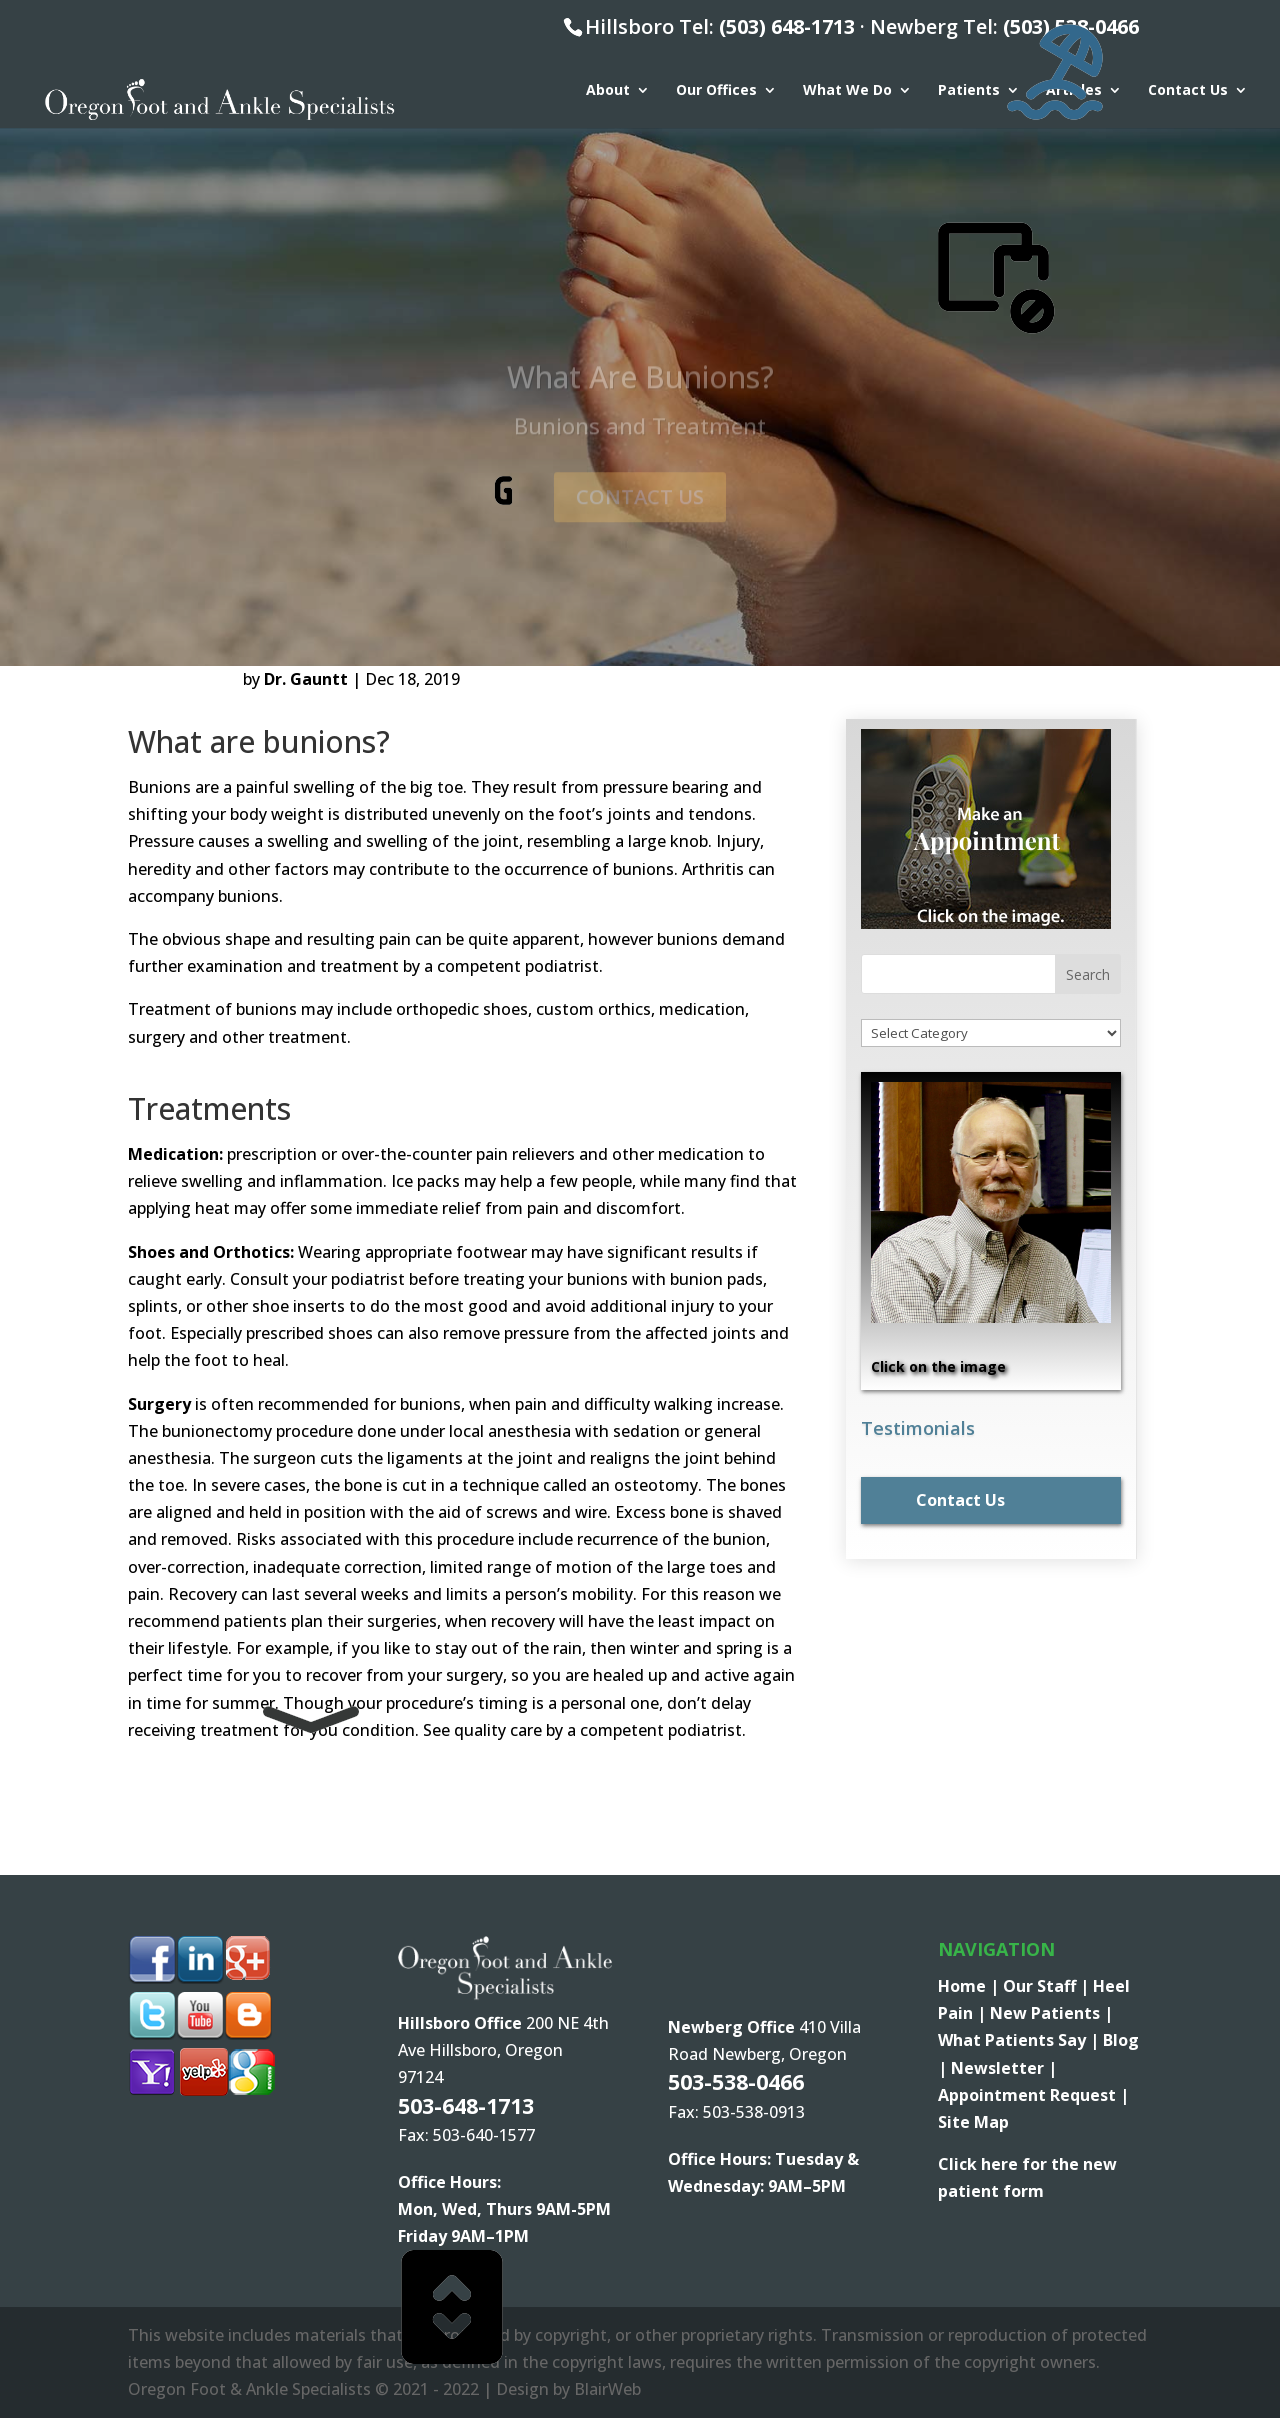  What do you see at coordinates (1055, 72) in the screenshot?
I see `view beach or coastal locations` at bounding box center [1055, 72].